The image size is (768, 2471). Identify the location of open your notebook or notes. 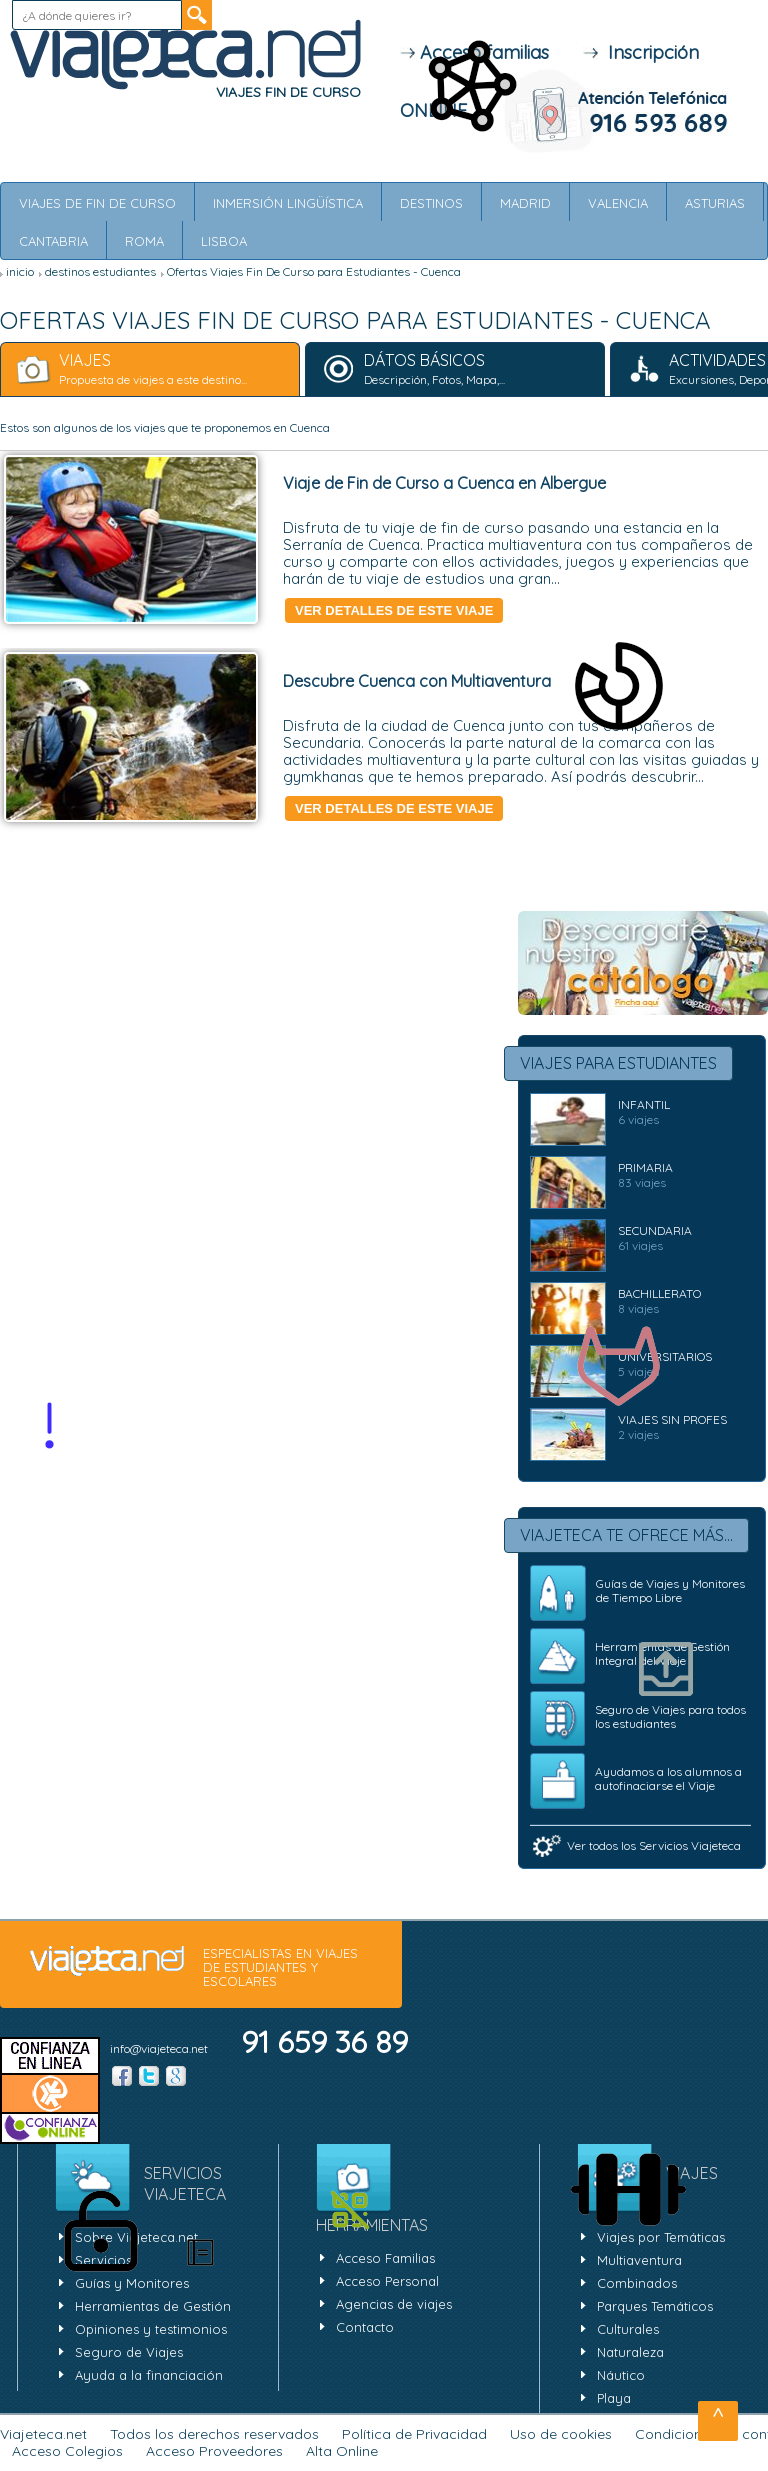
(200, 2252).